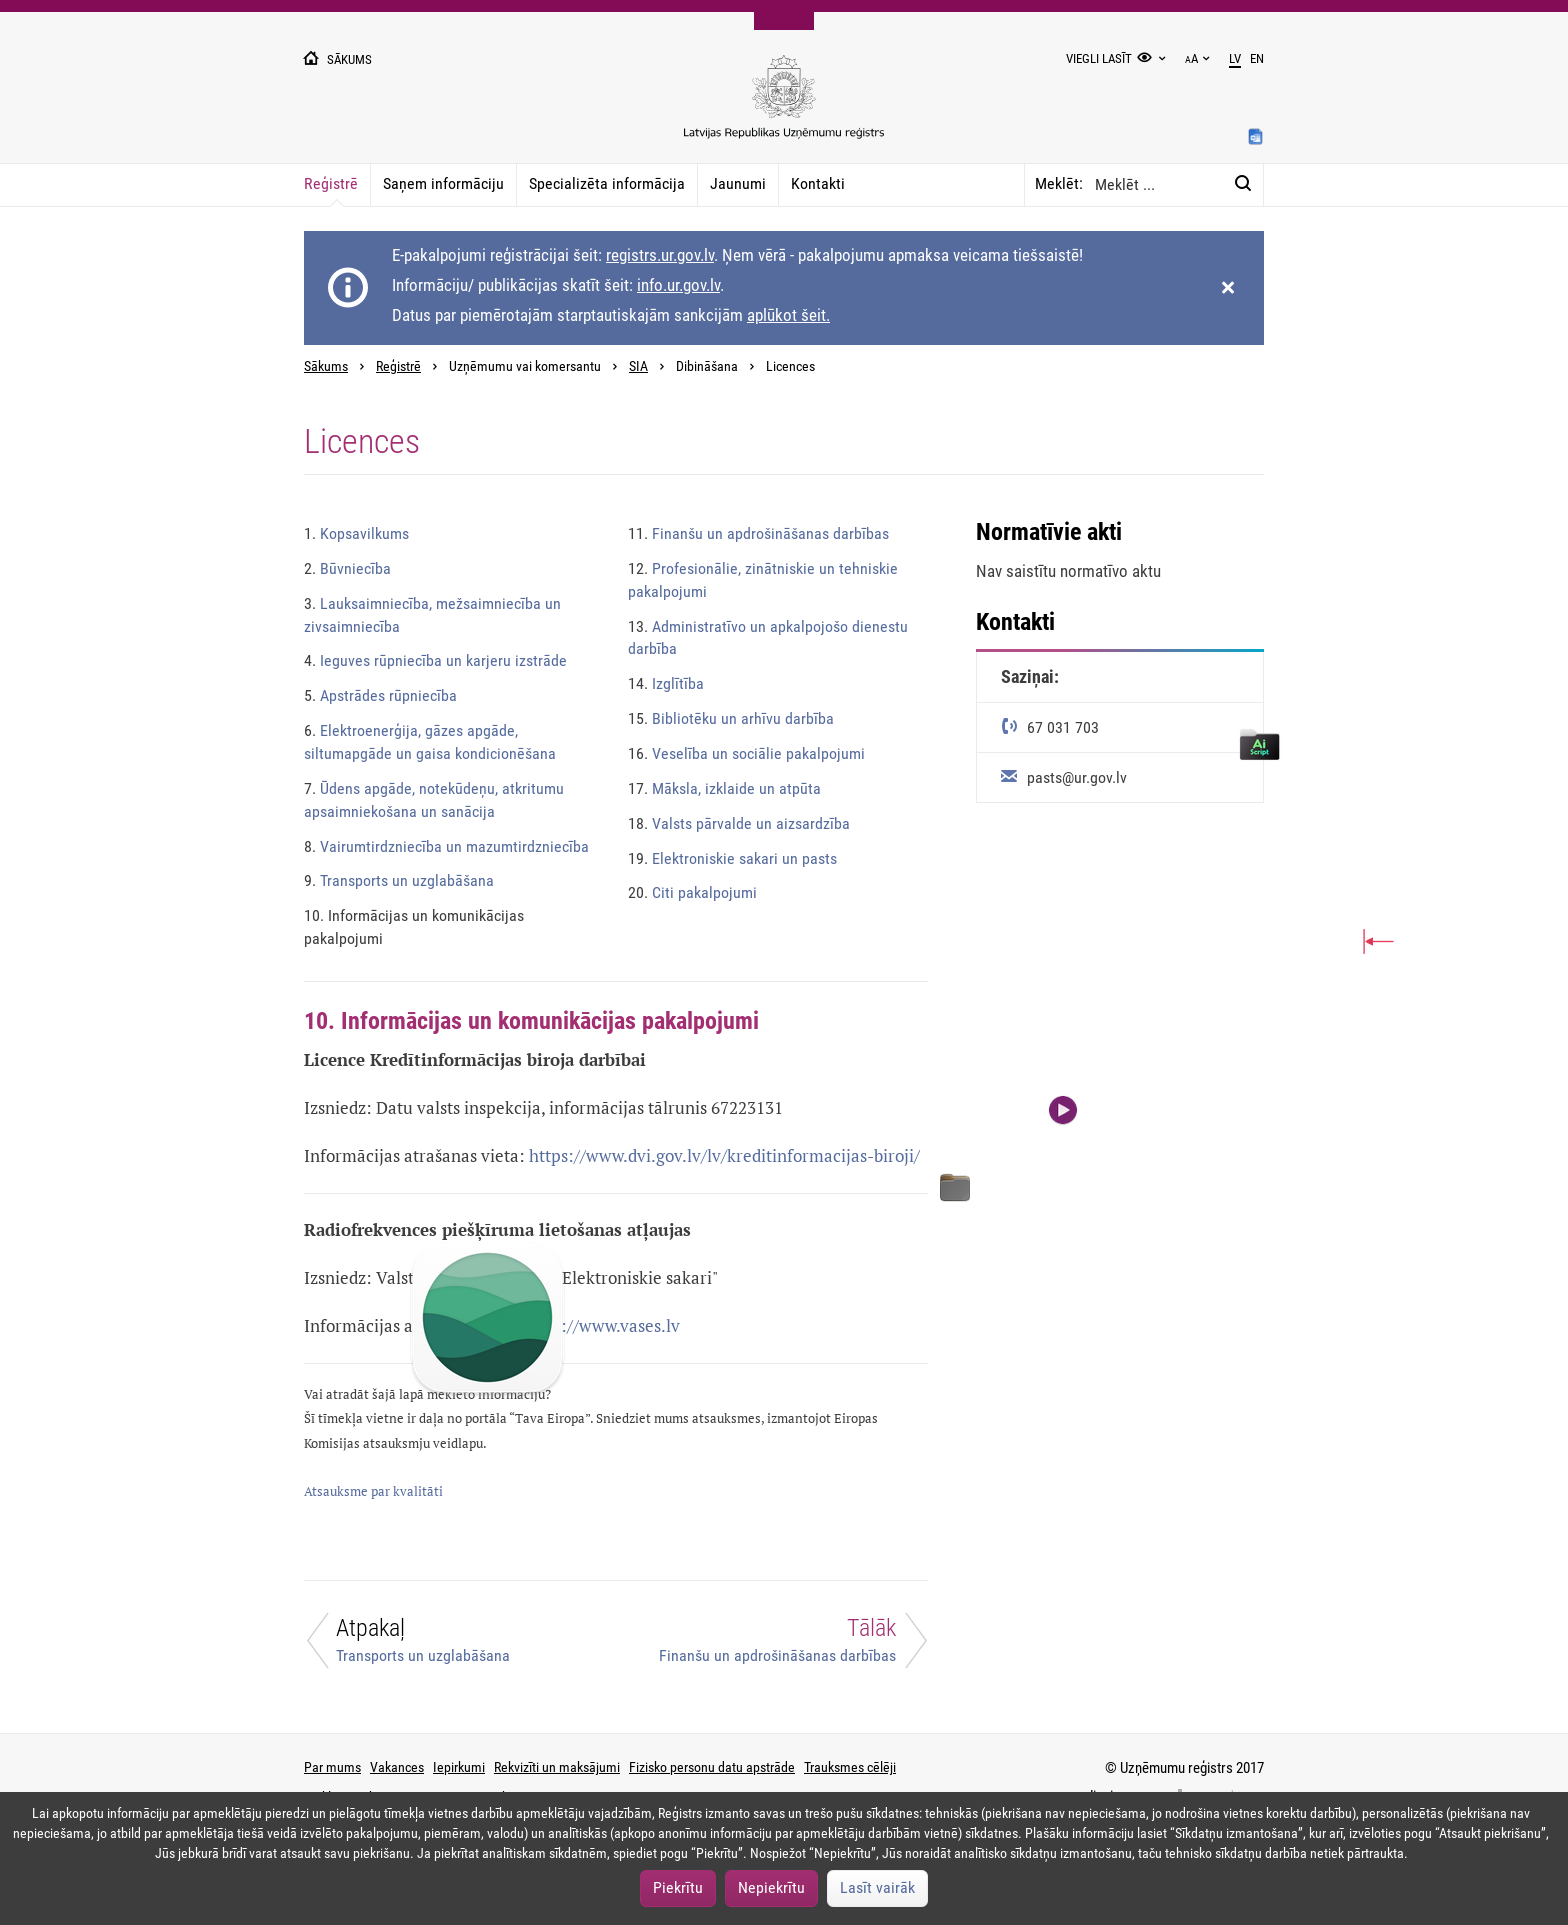 Image resolution: width=1568 pixels, height=1925 pixels. Describe the element at coordinates (487, 1317) in the screenshot. I see `open Flow app for focus or productivity sessions` at that location.